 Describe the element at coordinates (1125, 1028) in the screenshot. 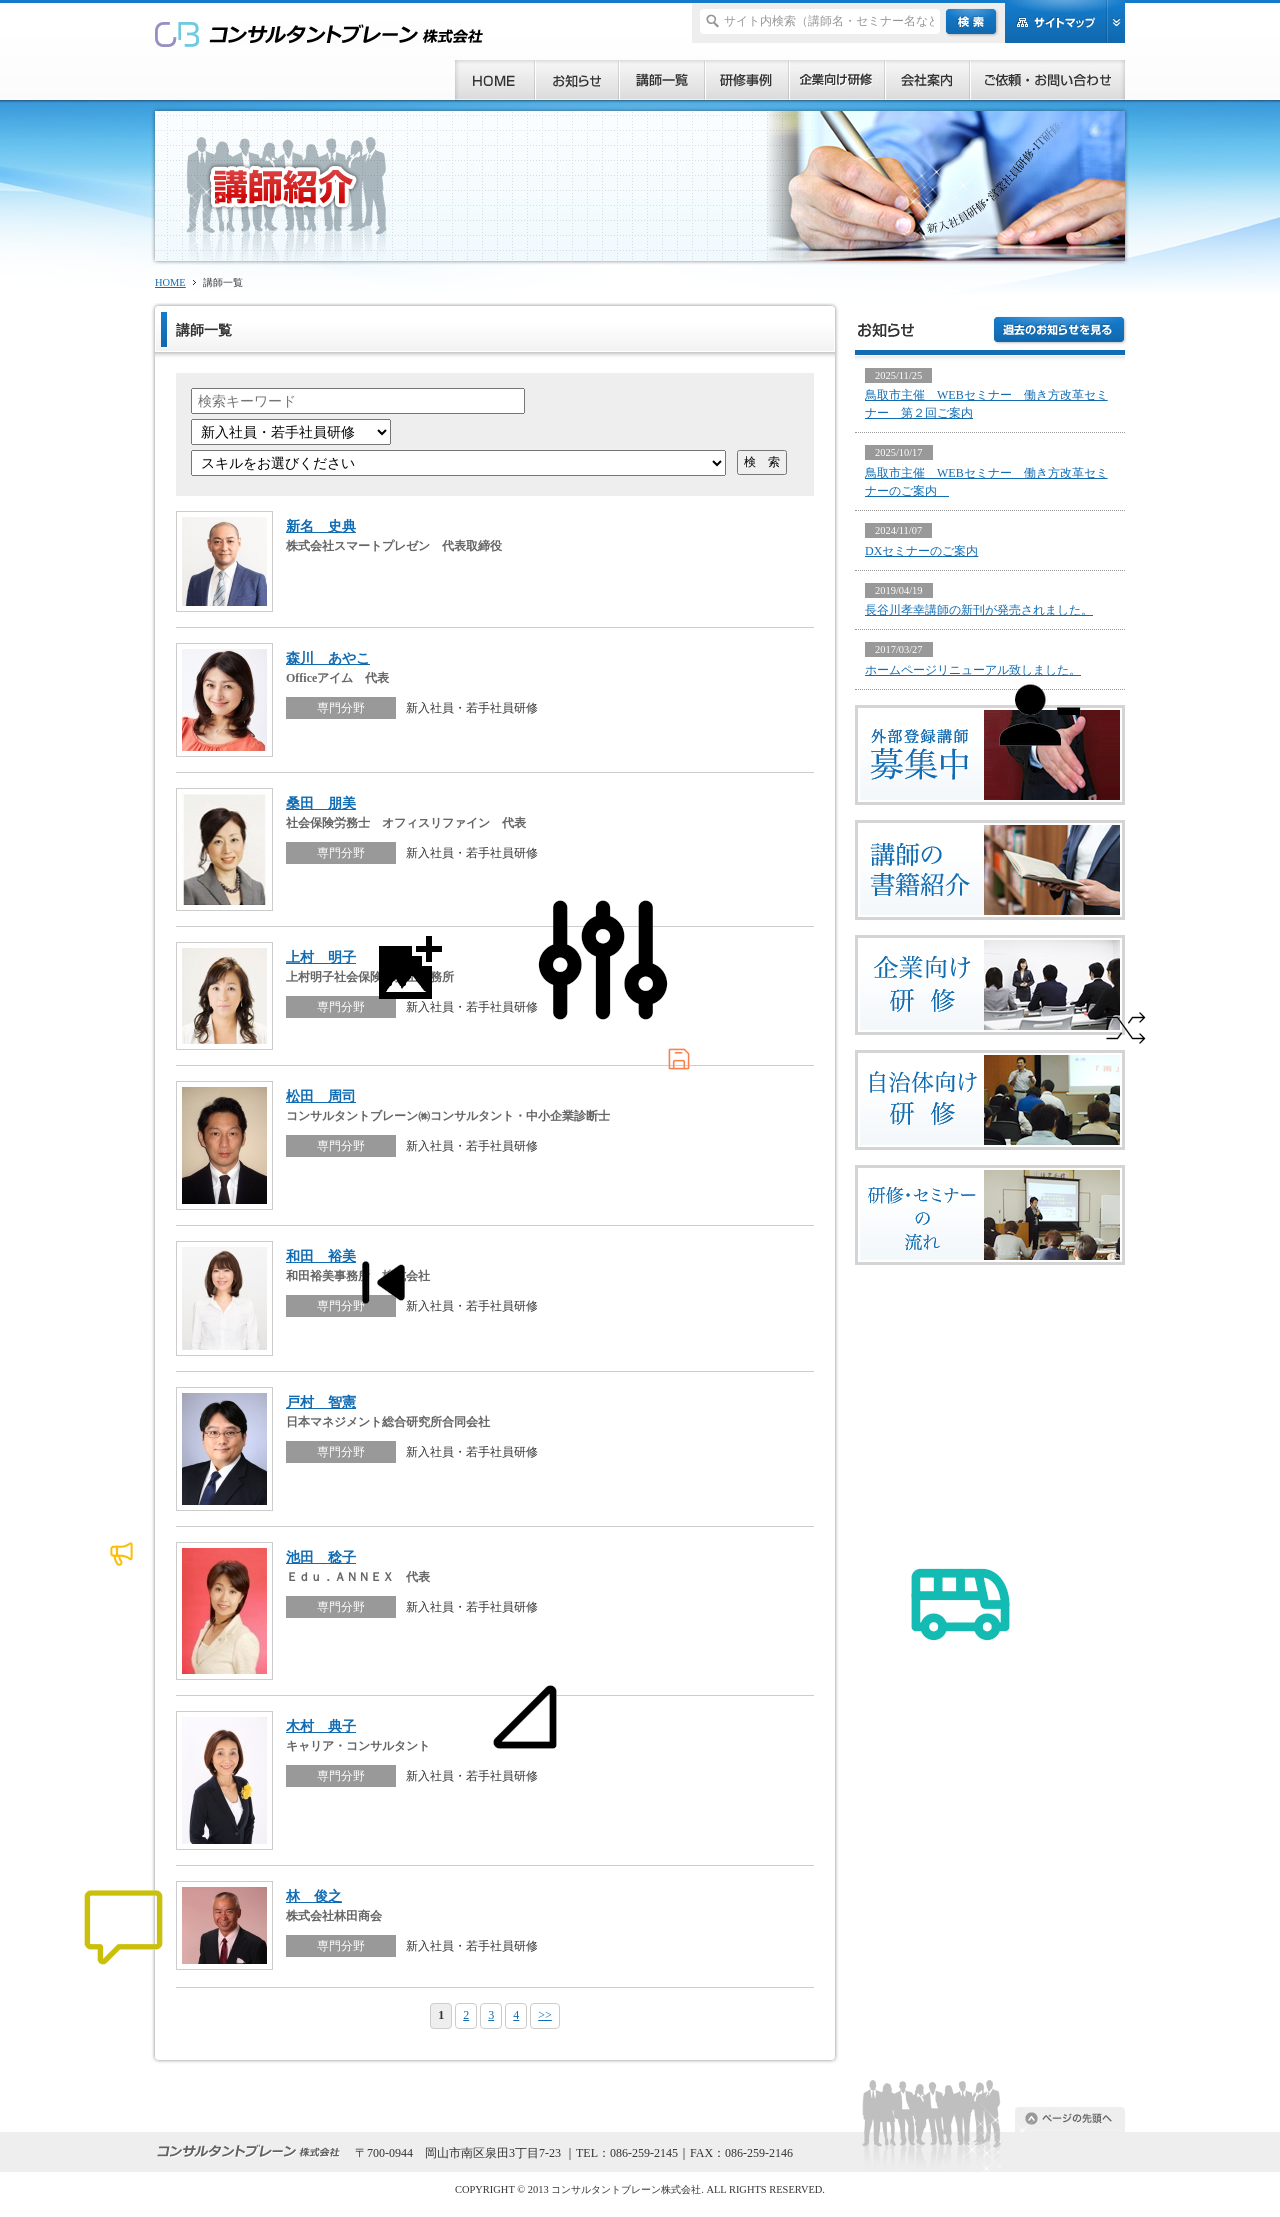

I see `shuffle or randomize playlist order` at that location.